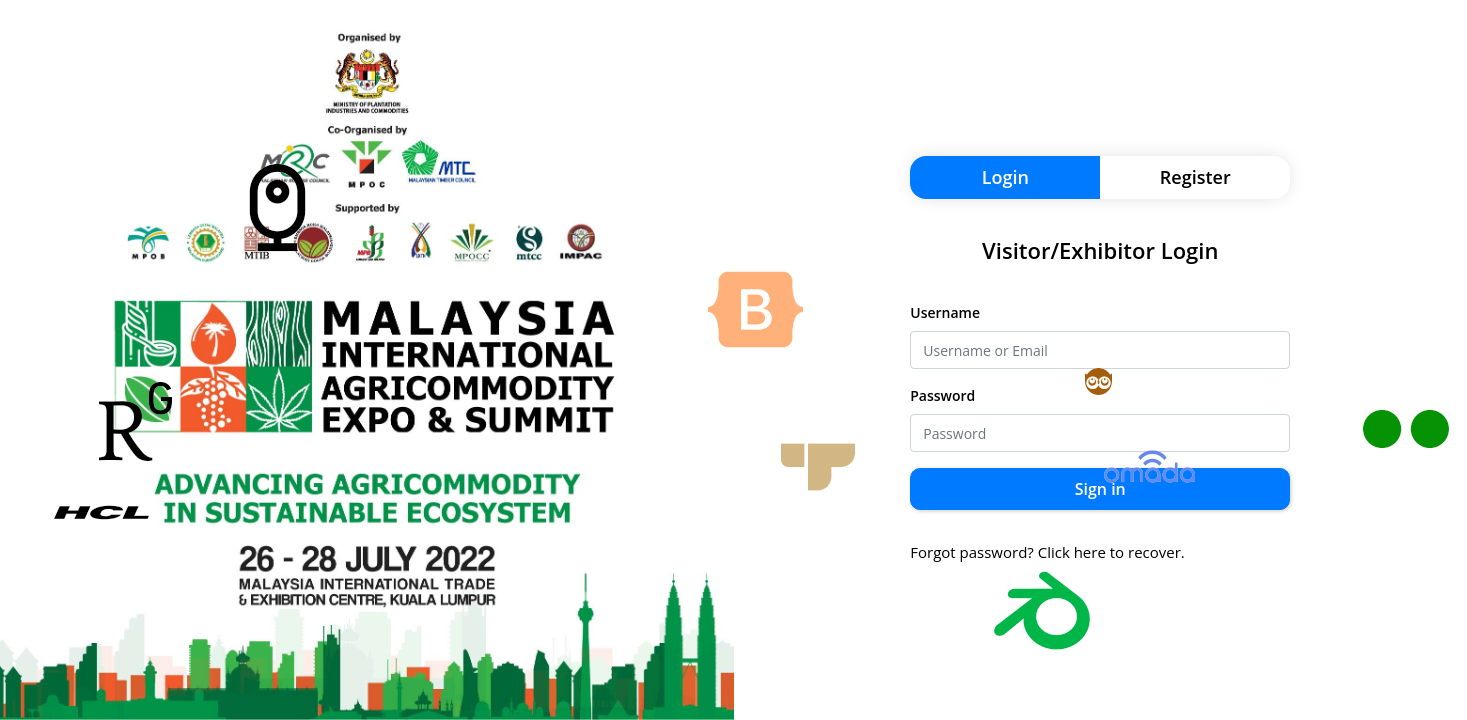  Describe the element at coordinates (1042, 612) in the screenshot. I see `open blender 3D modeling application` at that location.